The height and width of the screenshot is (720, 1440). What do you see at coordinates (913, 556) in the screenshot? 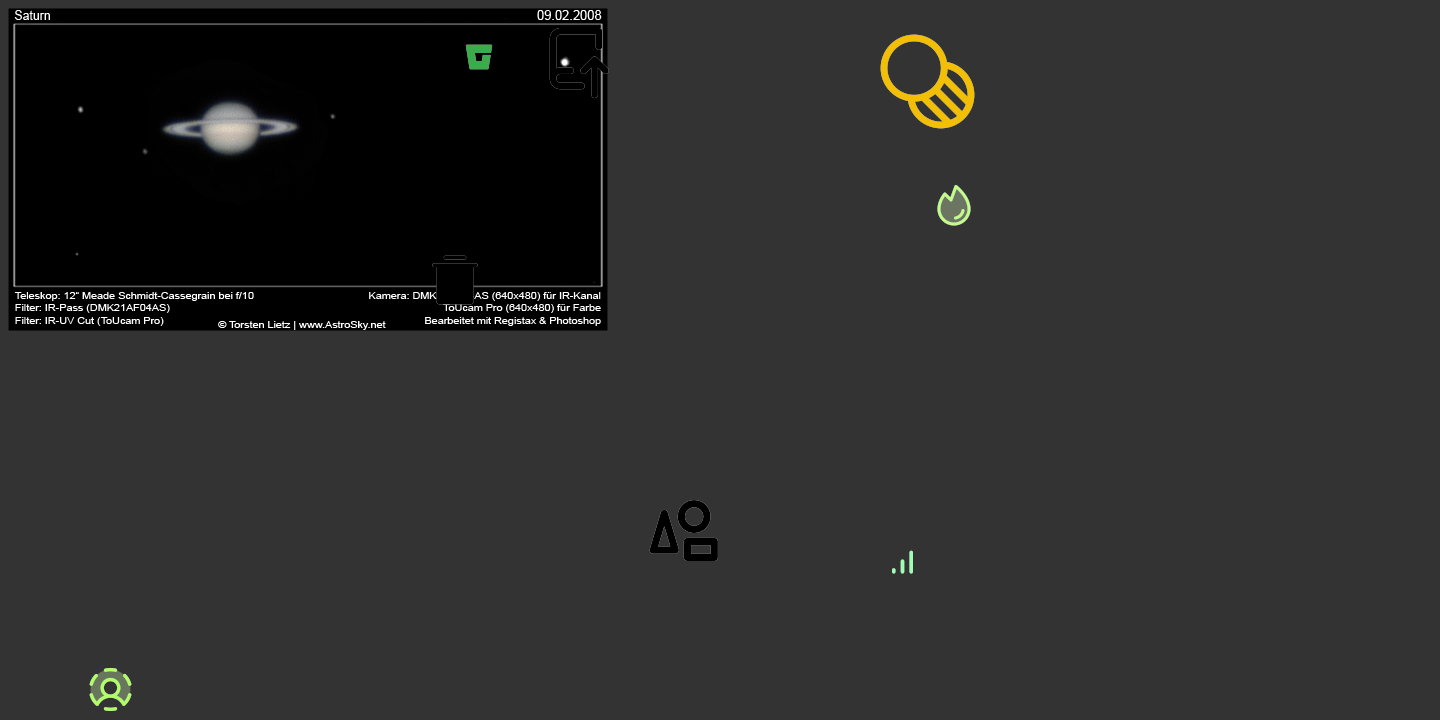
I see `indicates medium cellular signal strength` at bounding box center [913, 556].